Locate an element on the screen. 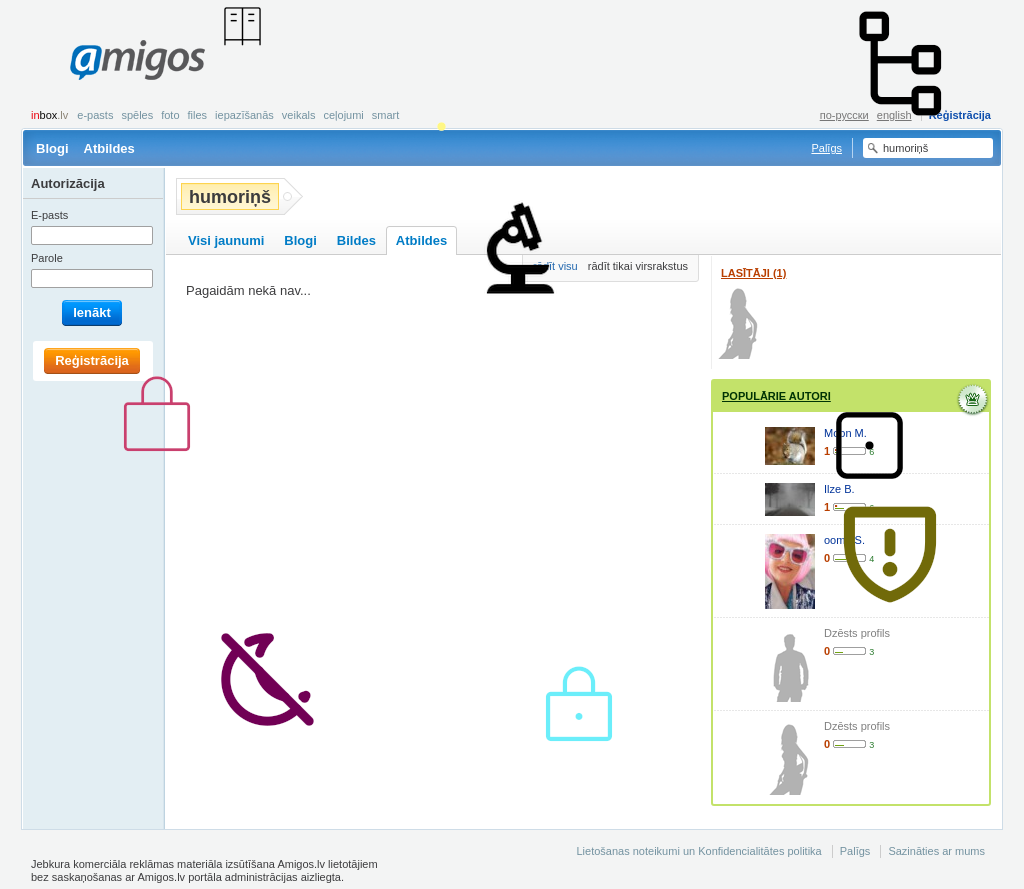  indicates a random selection or dice roll result of one is located at coordinates (869, 445).